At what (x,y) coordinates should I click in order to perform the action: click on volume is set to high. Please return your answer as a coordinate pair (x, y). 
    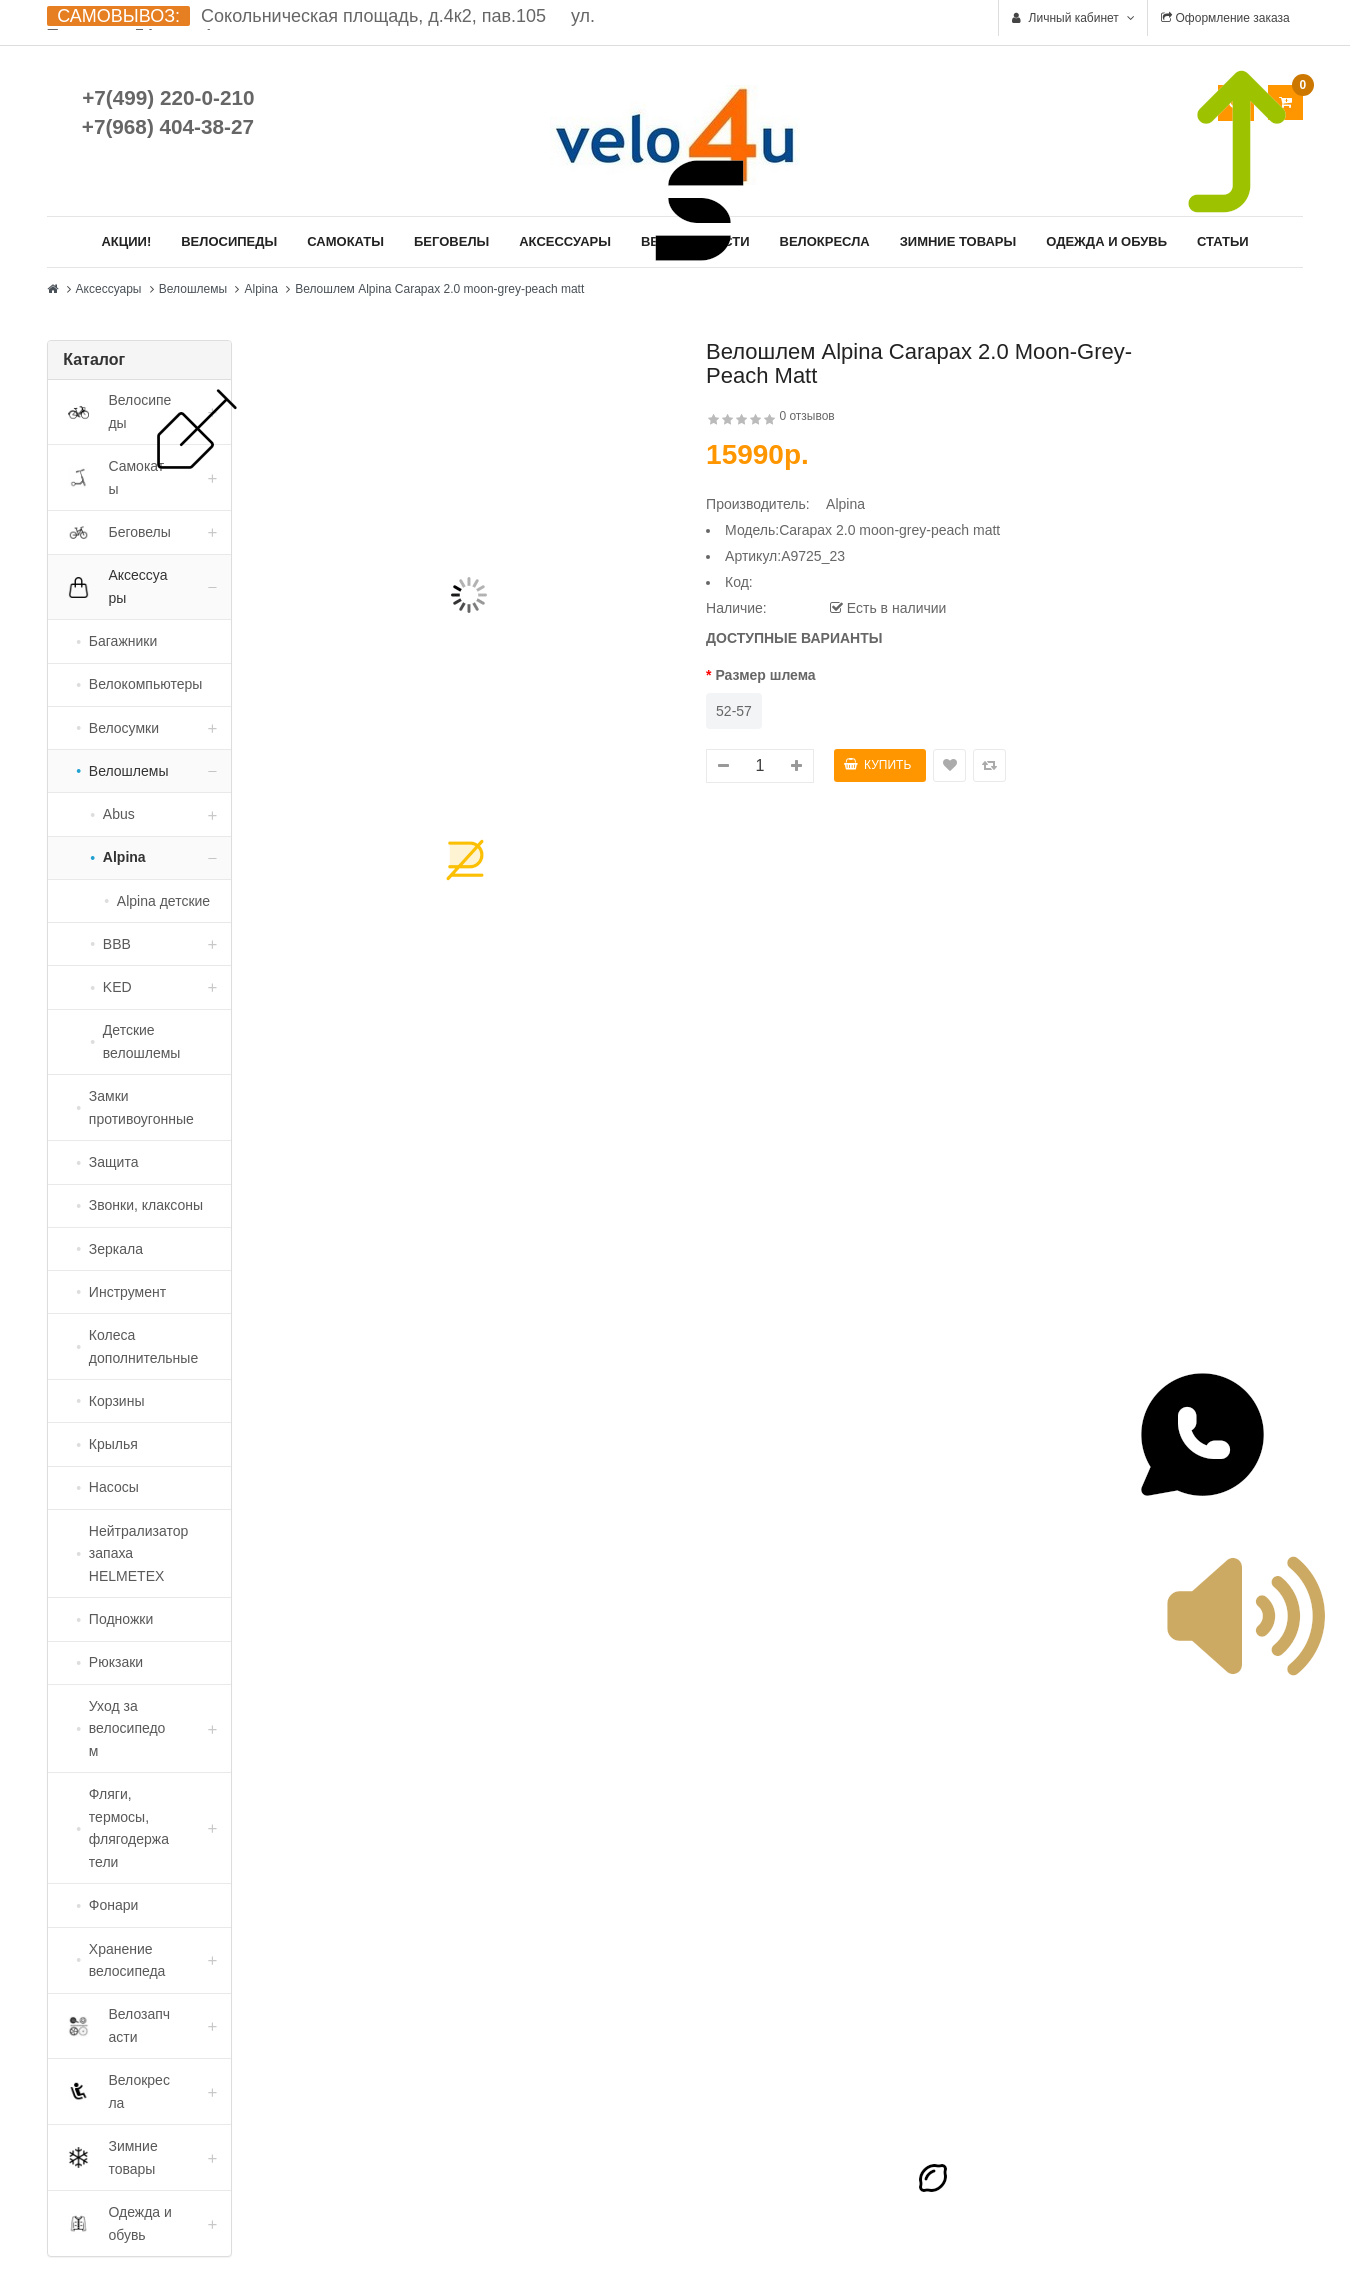
    Looking at the image, I should click on (1242, 1616).